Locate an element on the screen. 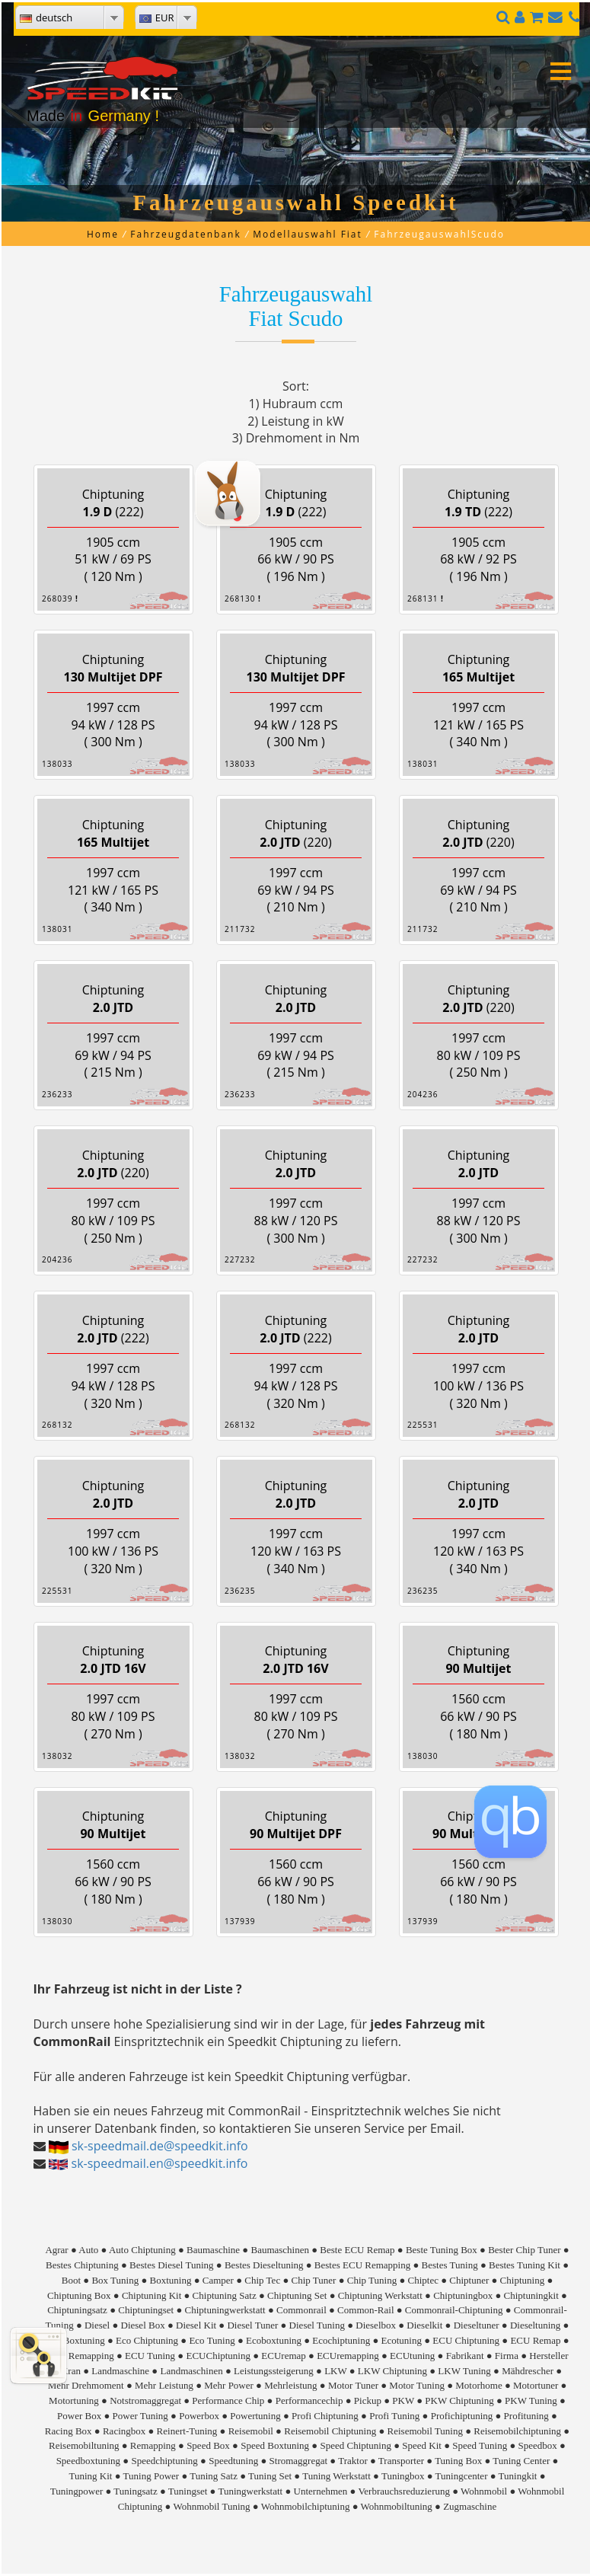 The width and height of the screenshot is (590, 2576). launch amule file sharing application is located at coordinates (228, 493).